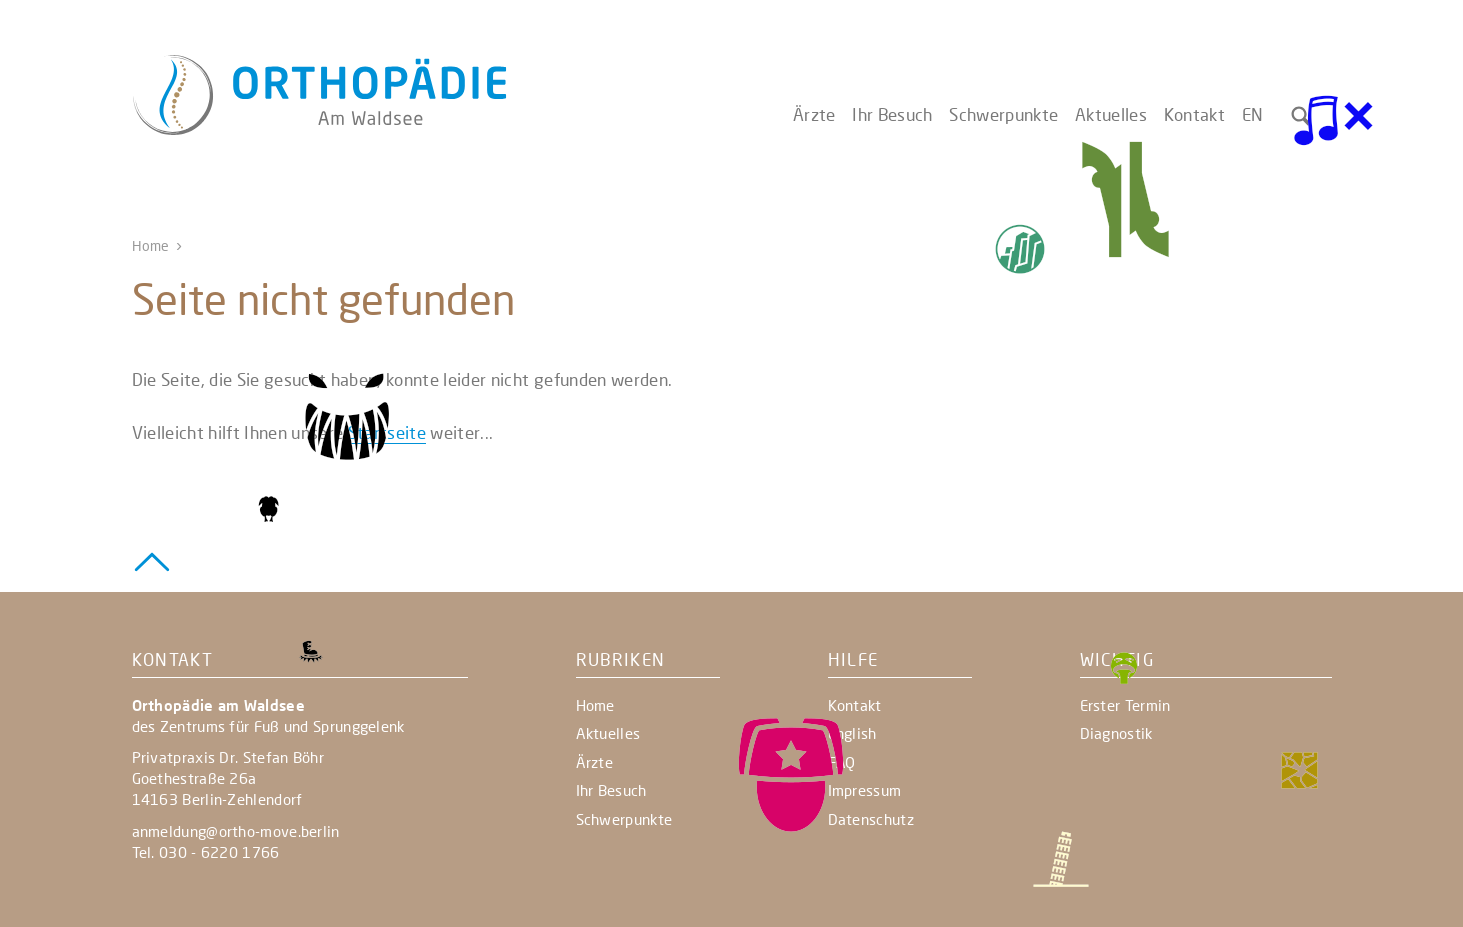 This screenshot has height=927, width=1463. Describe the element at coordinates (311, 652) in the screenshot. I see `perform a stomp or ground attack` at that location.